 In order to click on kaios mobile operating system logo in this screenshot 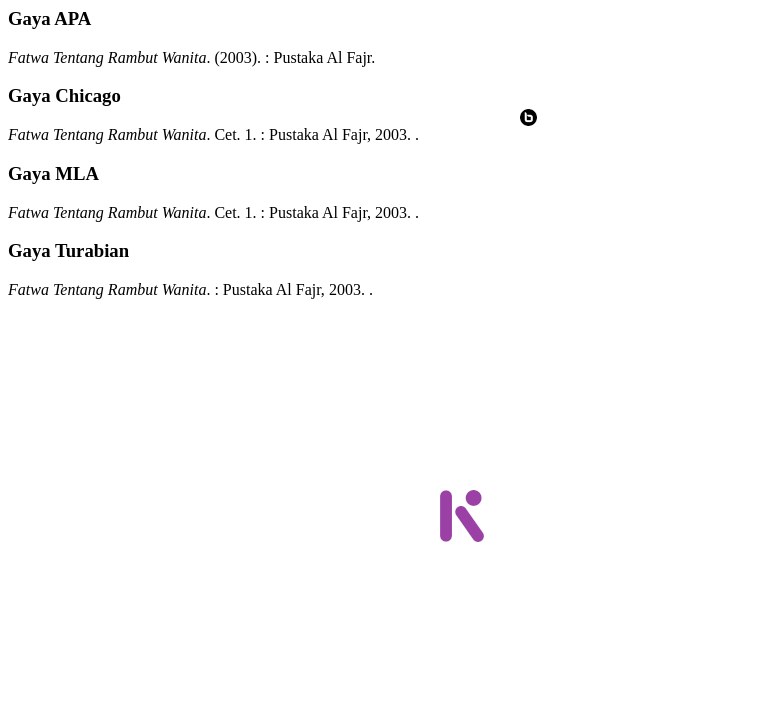, I will do `click(462, 516)`.